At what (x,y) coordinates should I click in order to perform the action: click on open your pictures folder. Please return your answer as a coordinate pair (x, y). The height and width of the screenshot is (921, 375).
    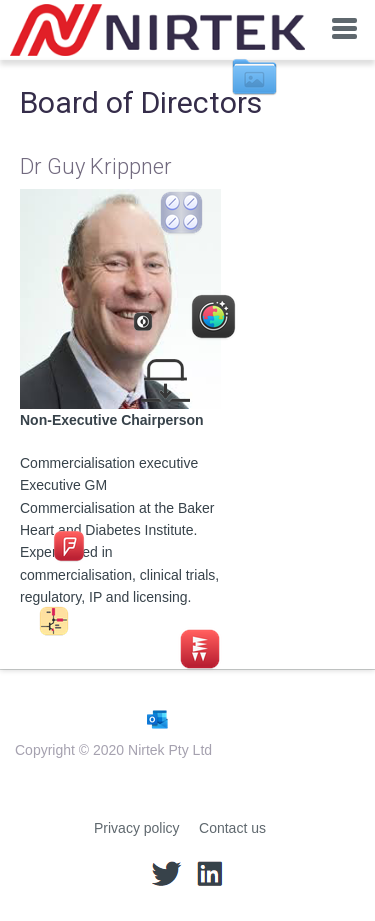
    Looking at the image, I should click on (254, 76).